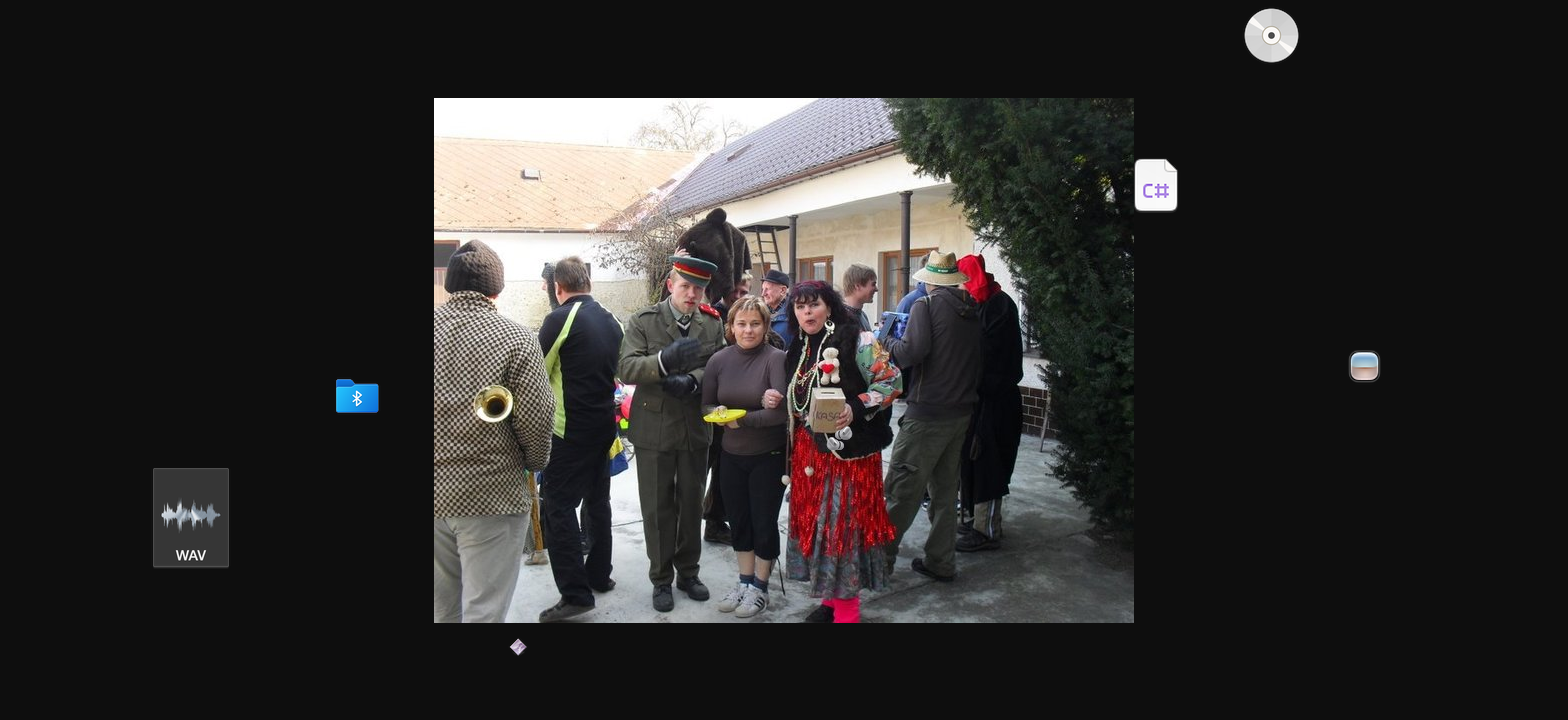 Image resolution: width=1568 pixels, height=720 pixels. Describe the element at coordinates (518, 647) in the screenshot. I see `indicates an executable program file` at that location.